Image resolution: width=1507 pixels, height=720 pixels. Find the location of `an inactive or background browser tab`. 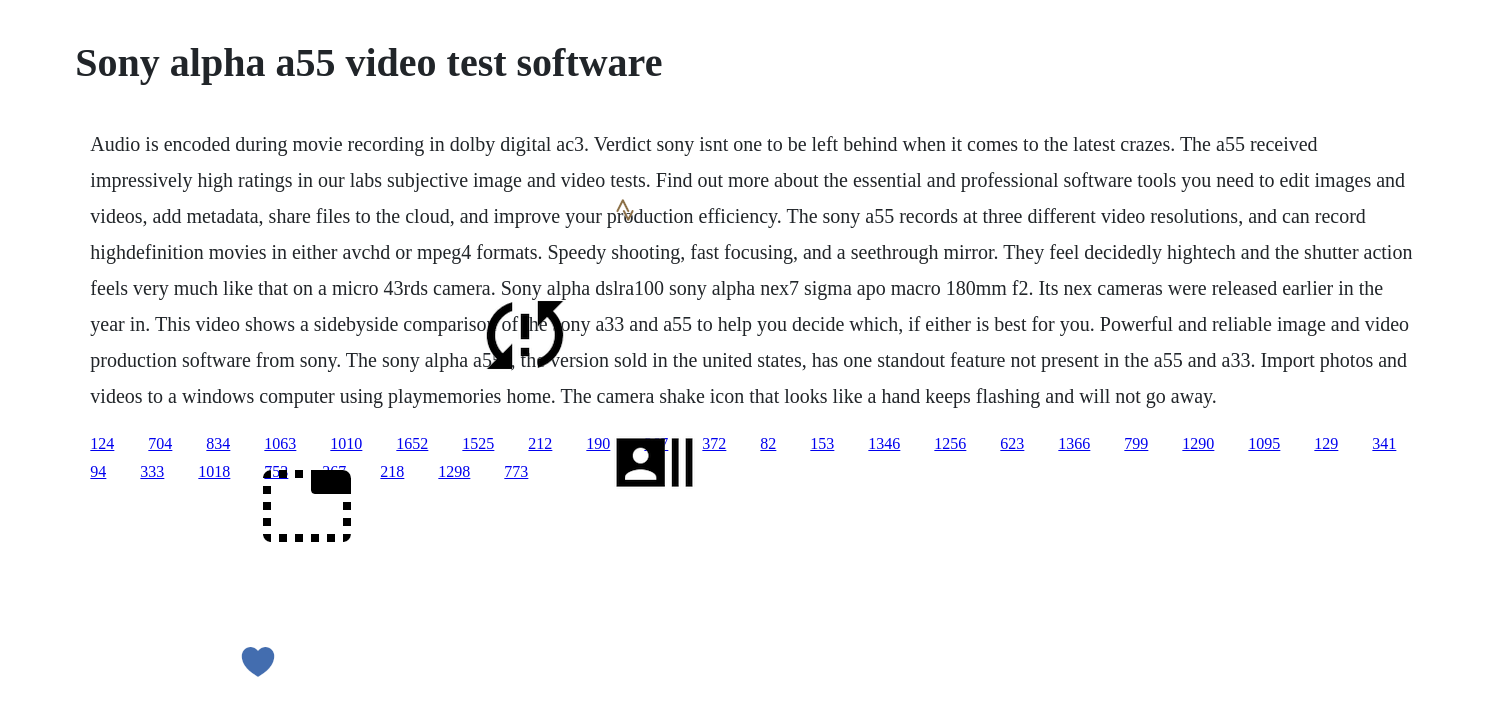

an inactive or background browser tab is located at coordinates (307, 506).